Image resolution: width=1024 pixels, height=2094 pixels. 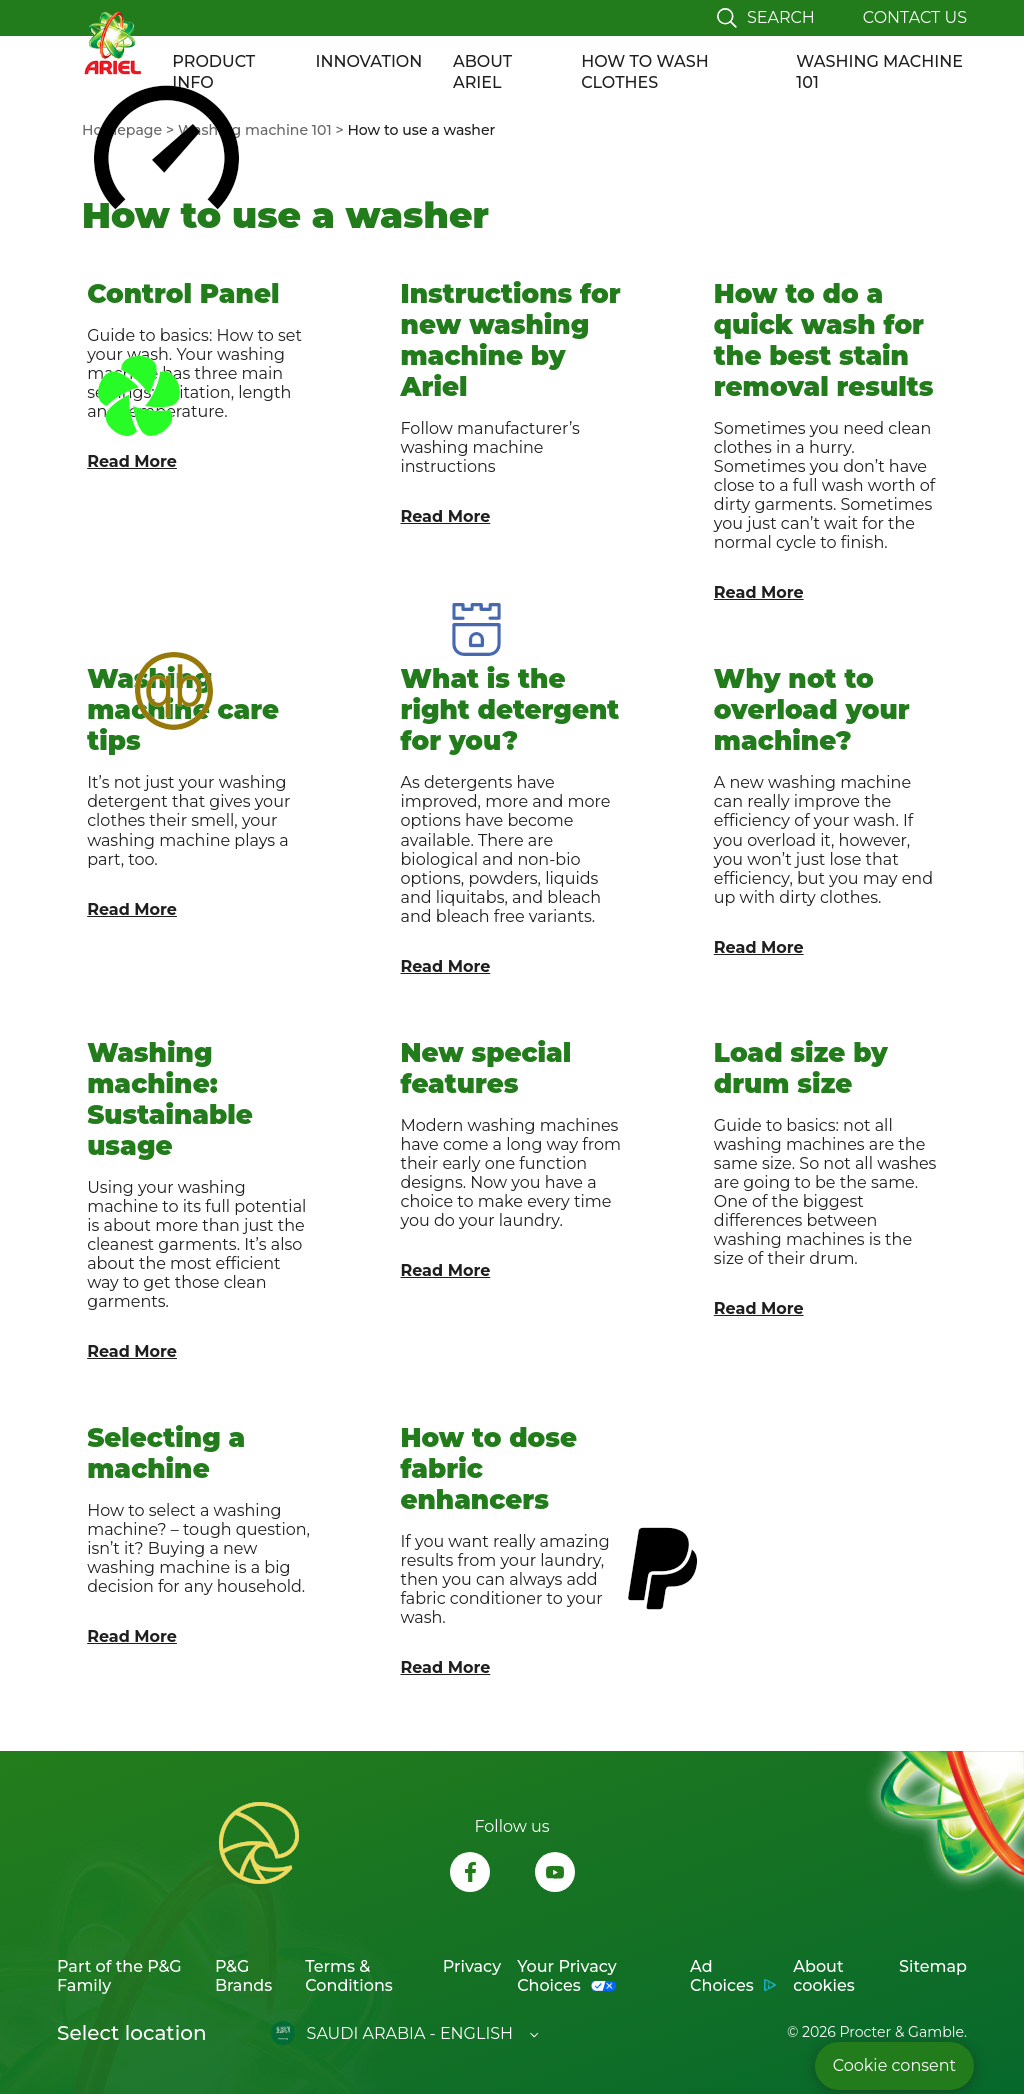 I want to click on rook brand logo, so click(x=476, y=629).